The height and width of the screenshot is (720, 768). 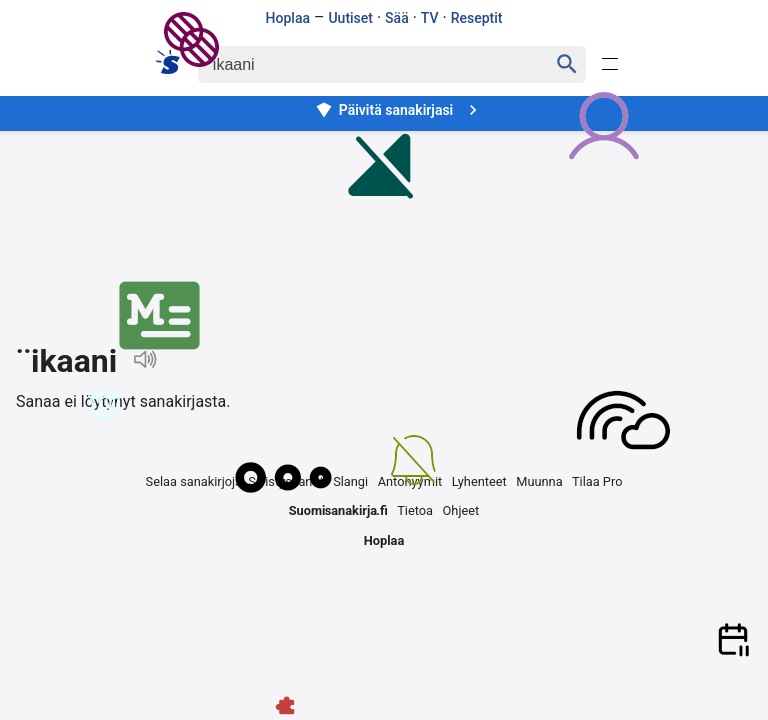 What do you see at coordinates (105, 404) in the screenshot?
I see `access movies or entertainment section` at bounding box center [105, 404].